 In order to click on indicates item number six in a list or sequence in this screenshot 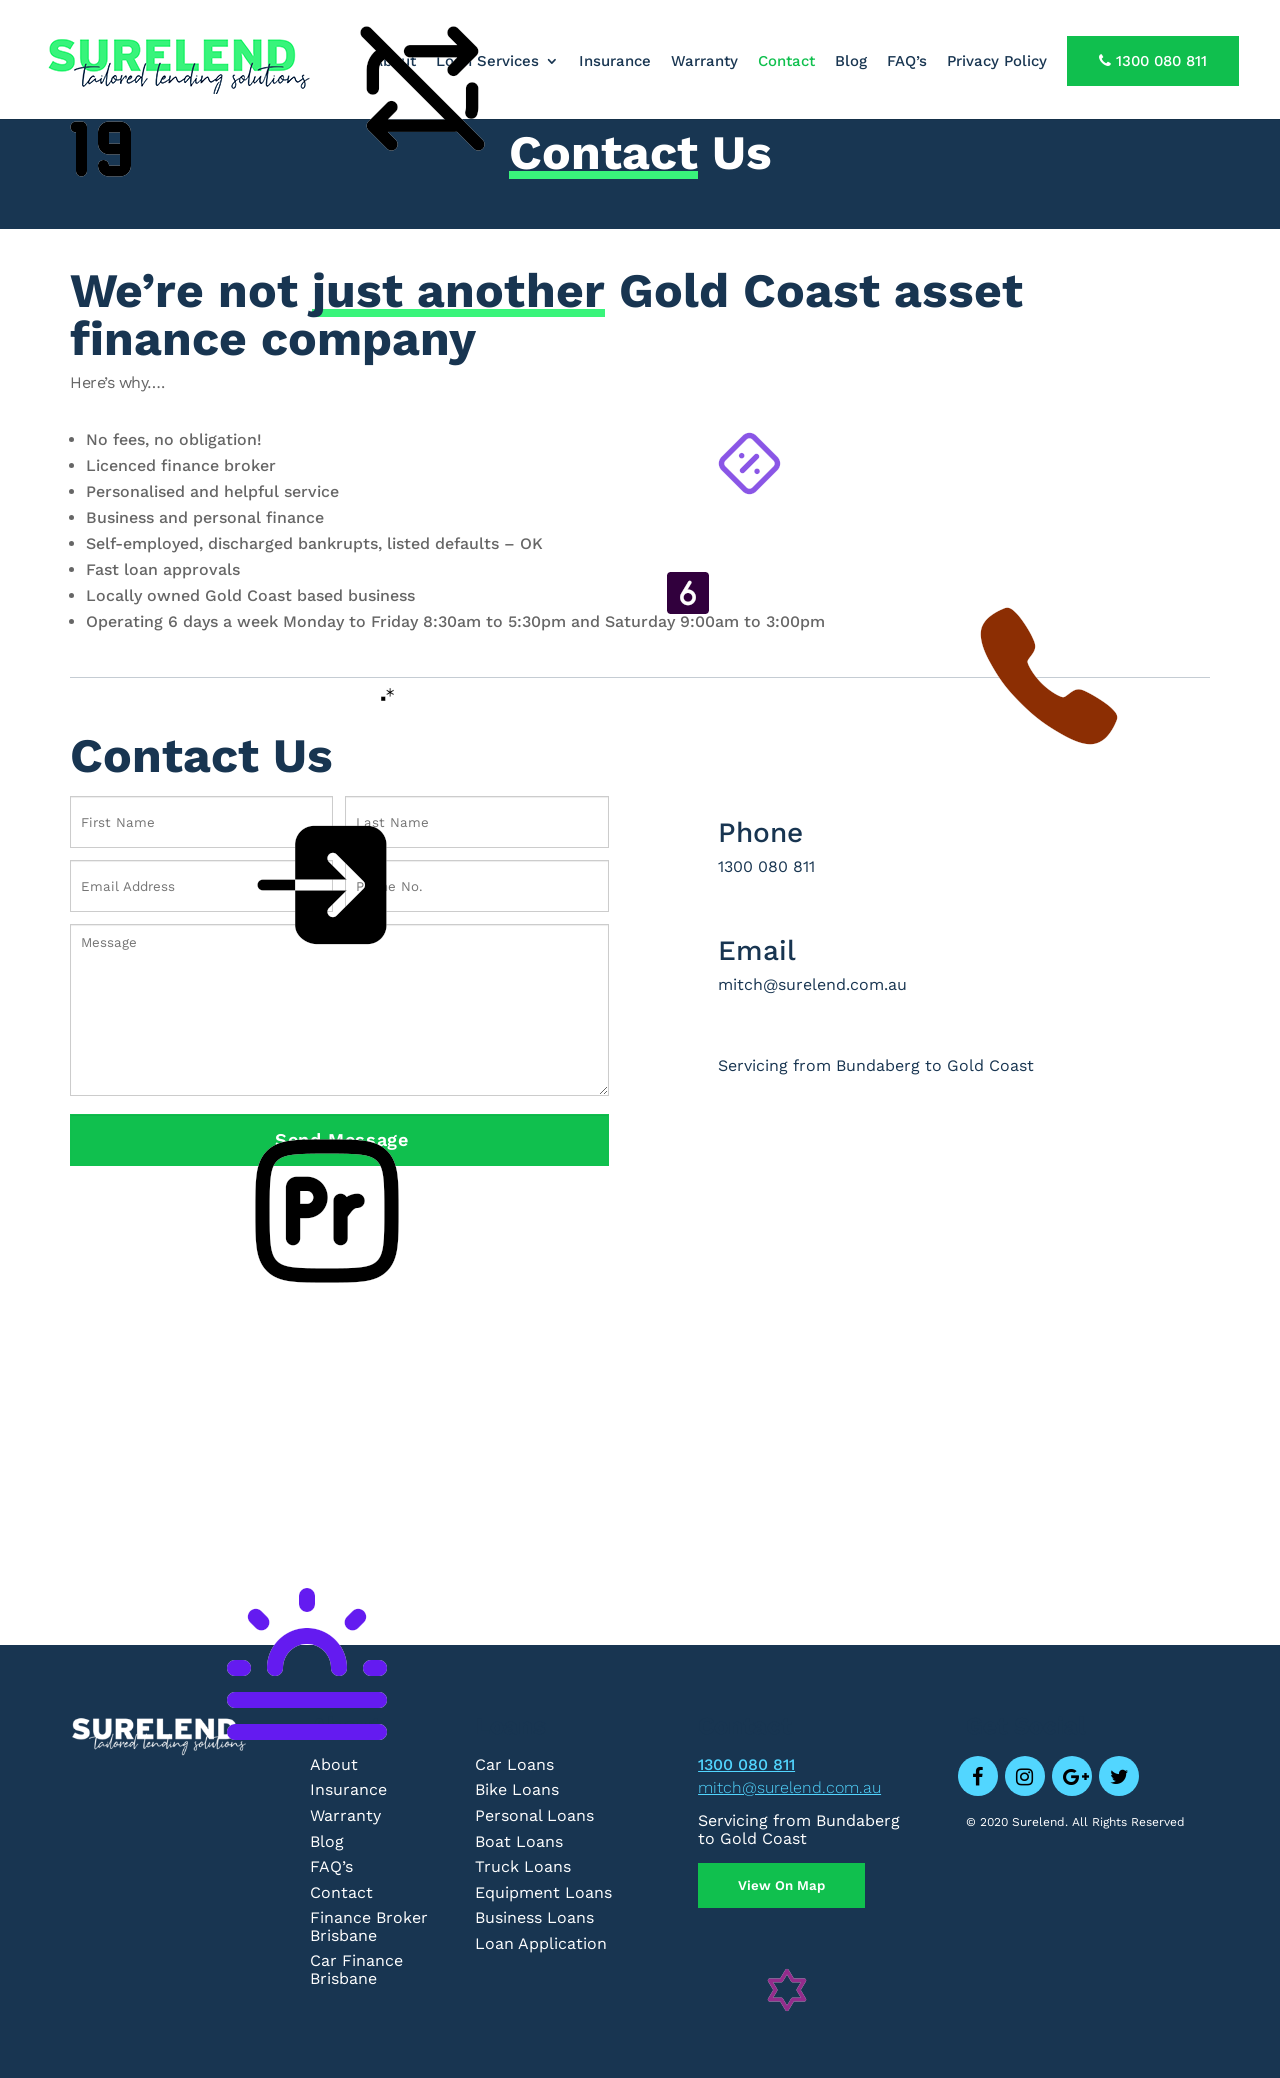, I will do `click(688, 593)`.